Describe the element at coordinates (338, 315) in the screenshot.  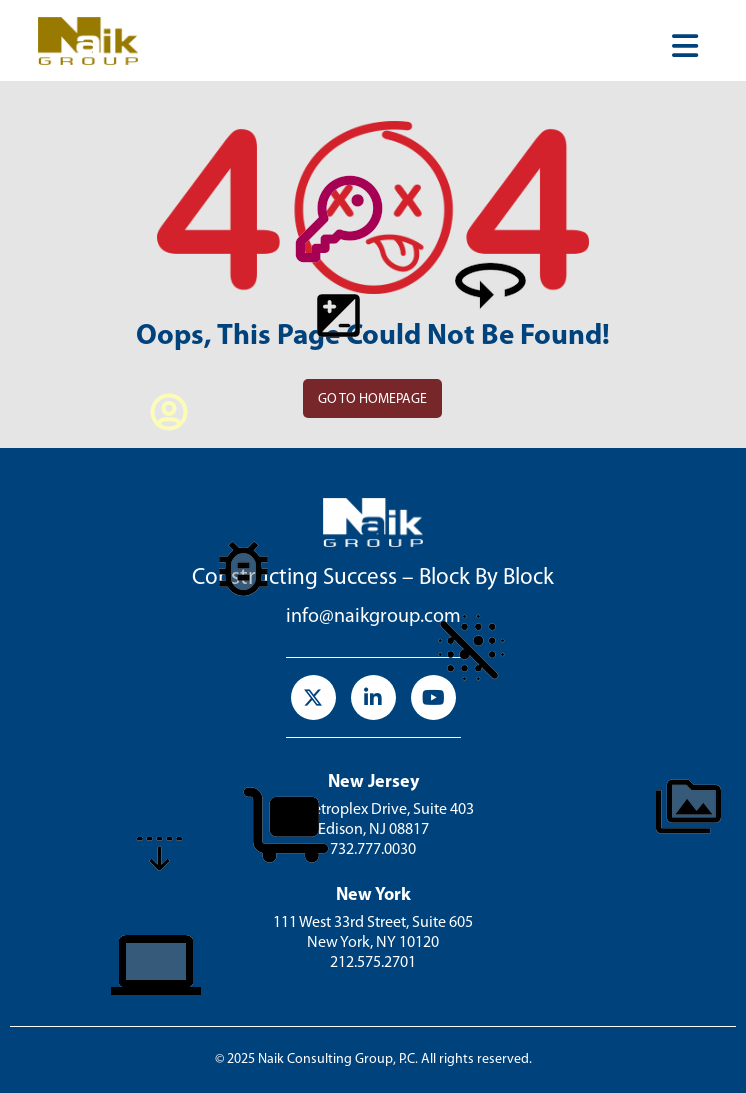
I see `adjust camera ISO sensitivity settings` at that location.